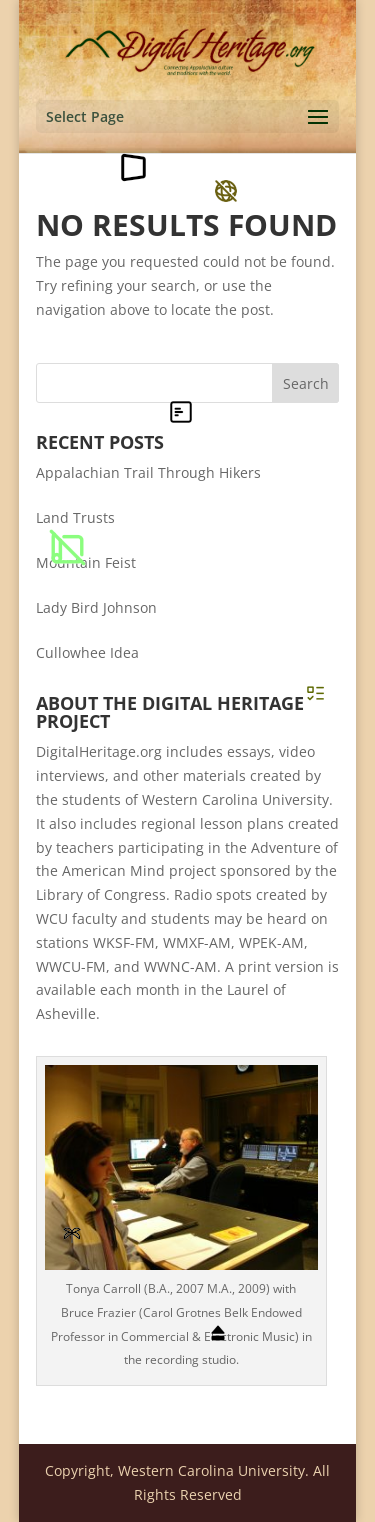 This screenshot has height=1522, width=375. Describe the element at coordinates (67, 547) in the screenshot. I see `disable wallpaper display` at that location.